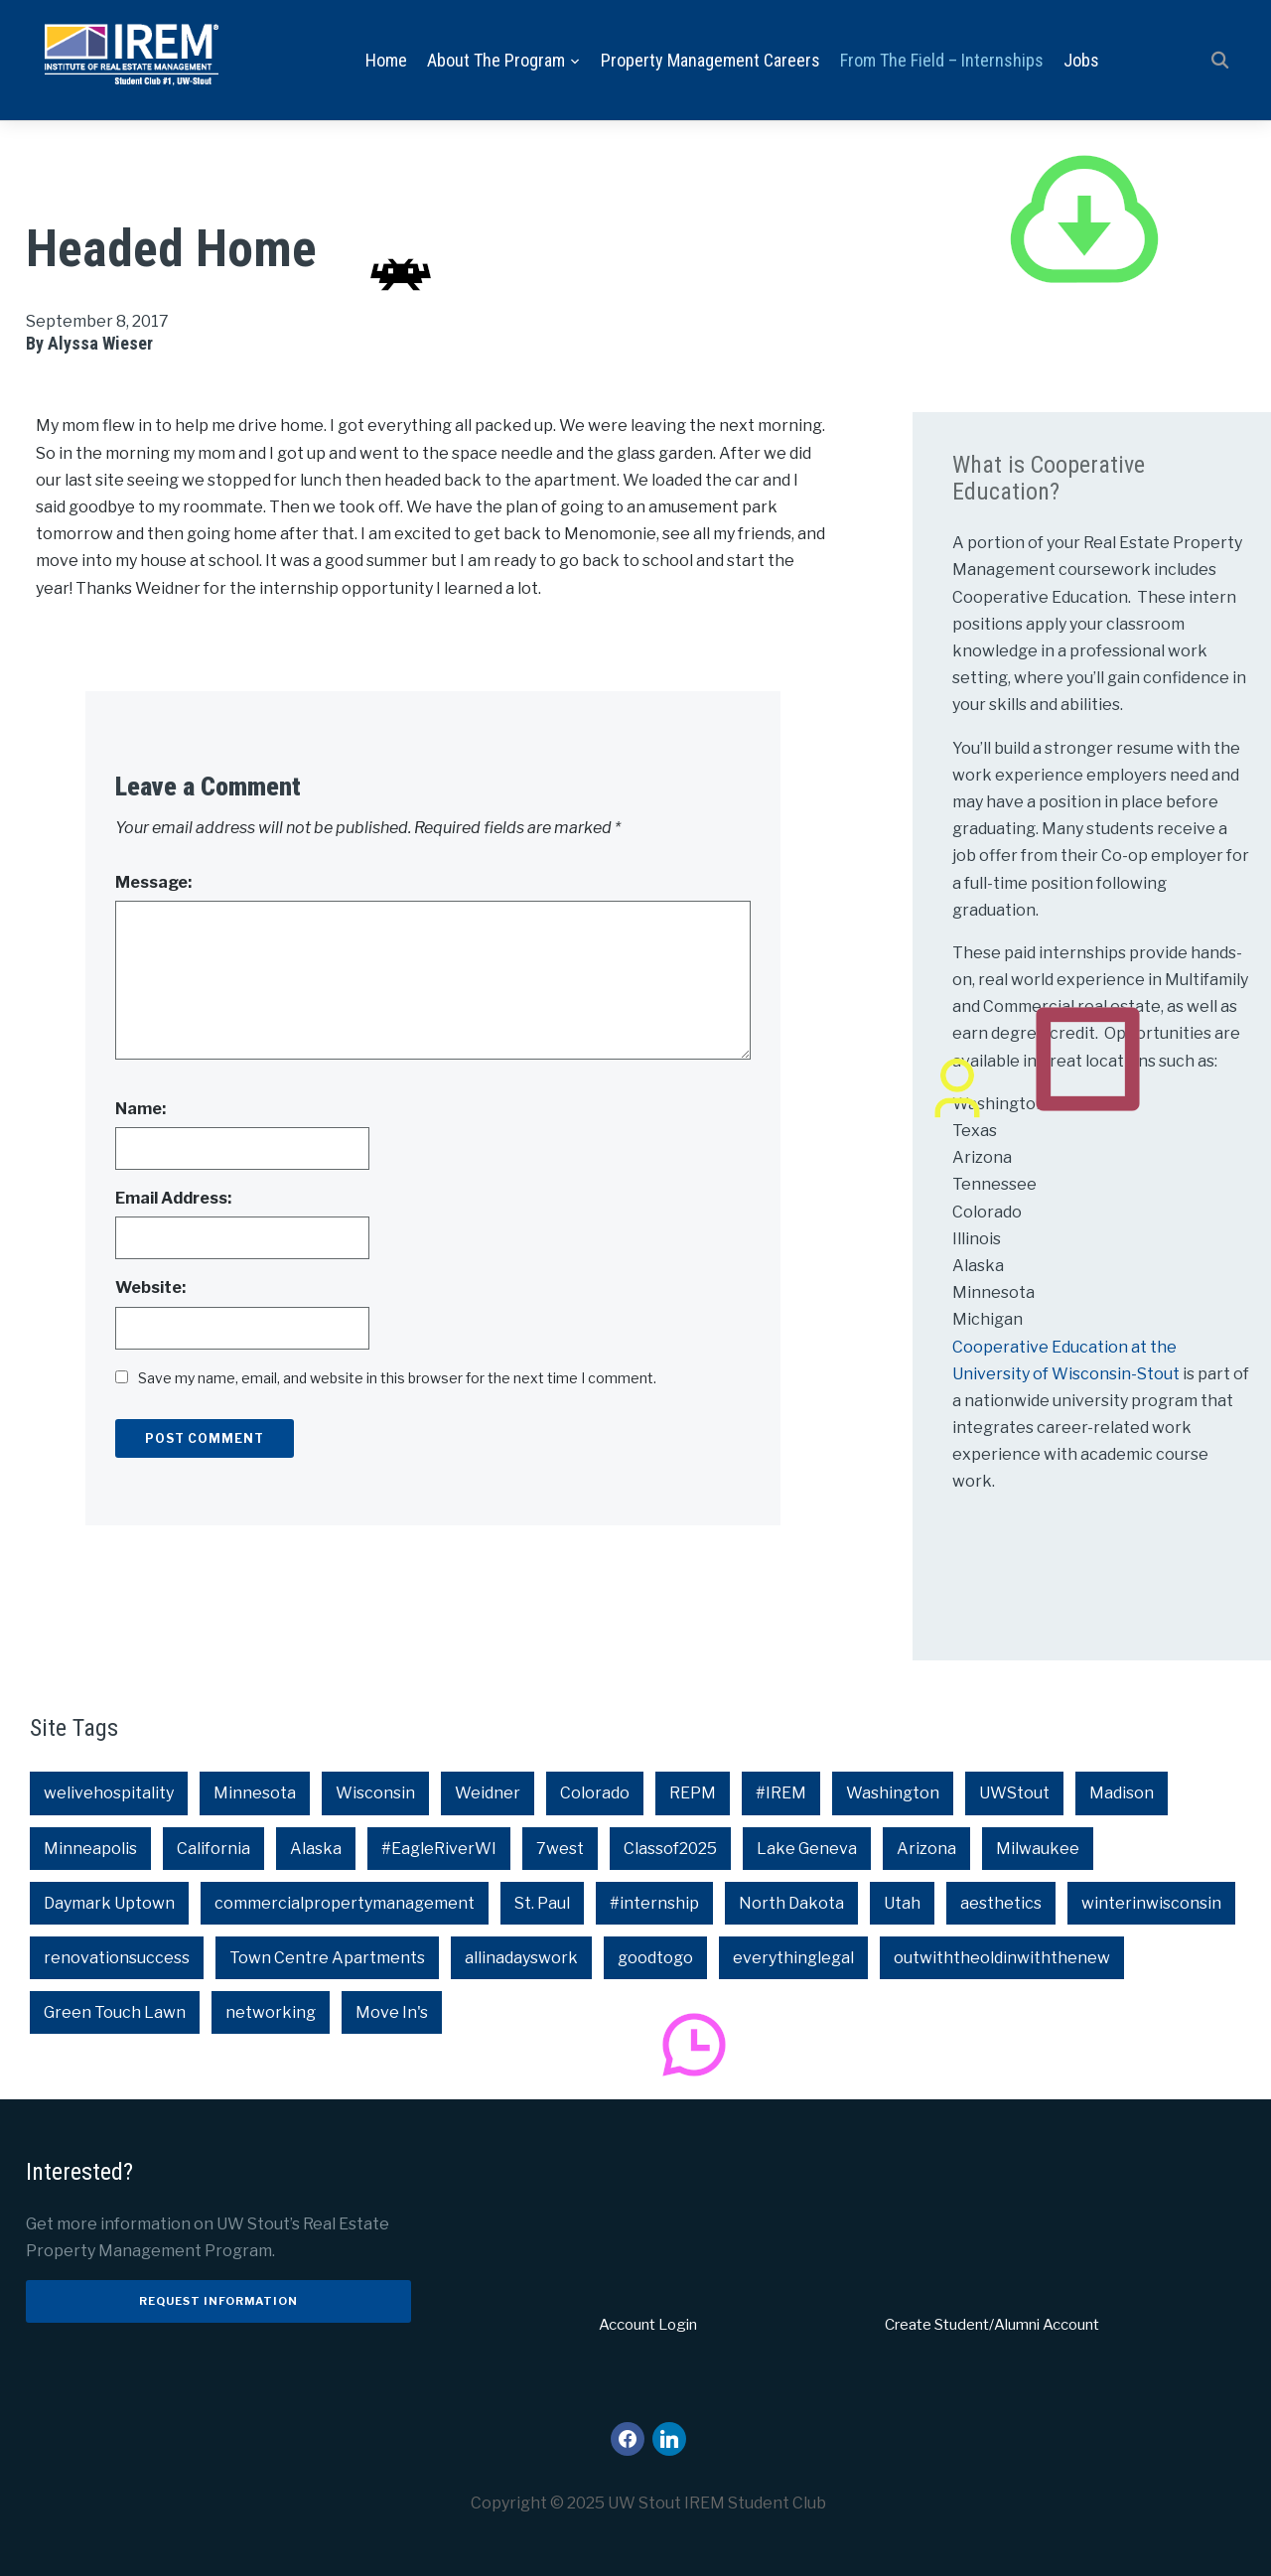  Describe the element at coordinates (400, 274) in the screenshot. I see `open RetroArch emulator app` at that location.